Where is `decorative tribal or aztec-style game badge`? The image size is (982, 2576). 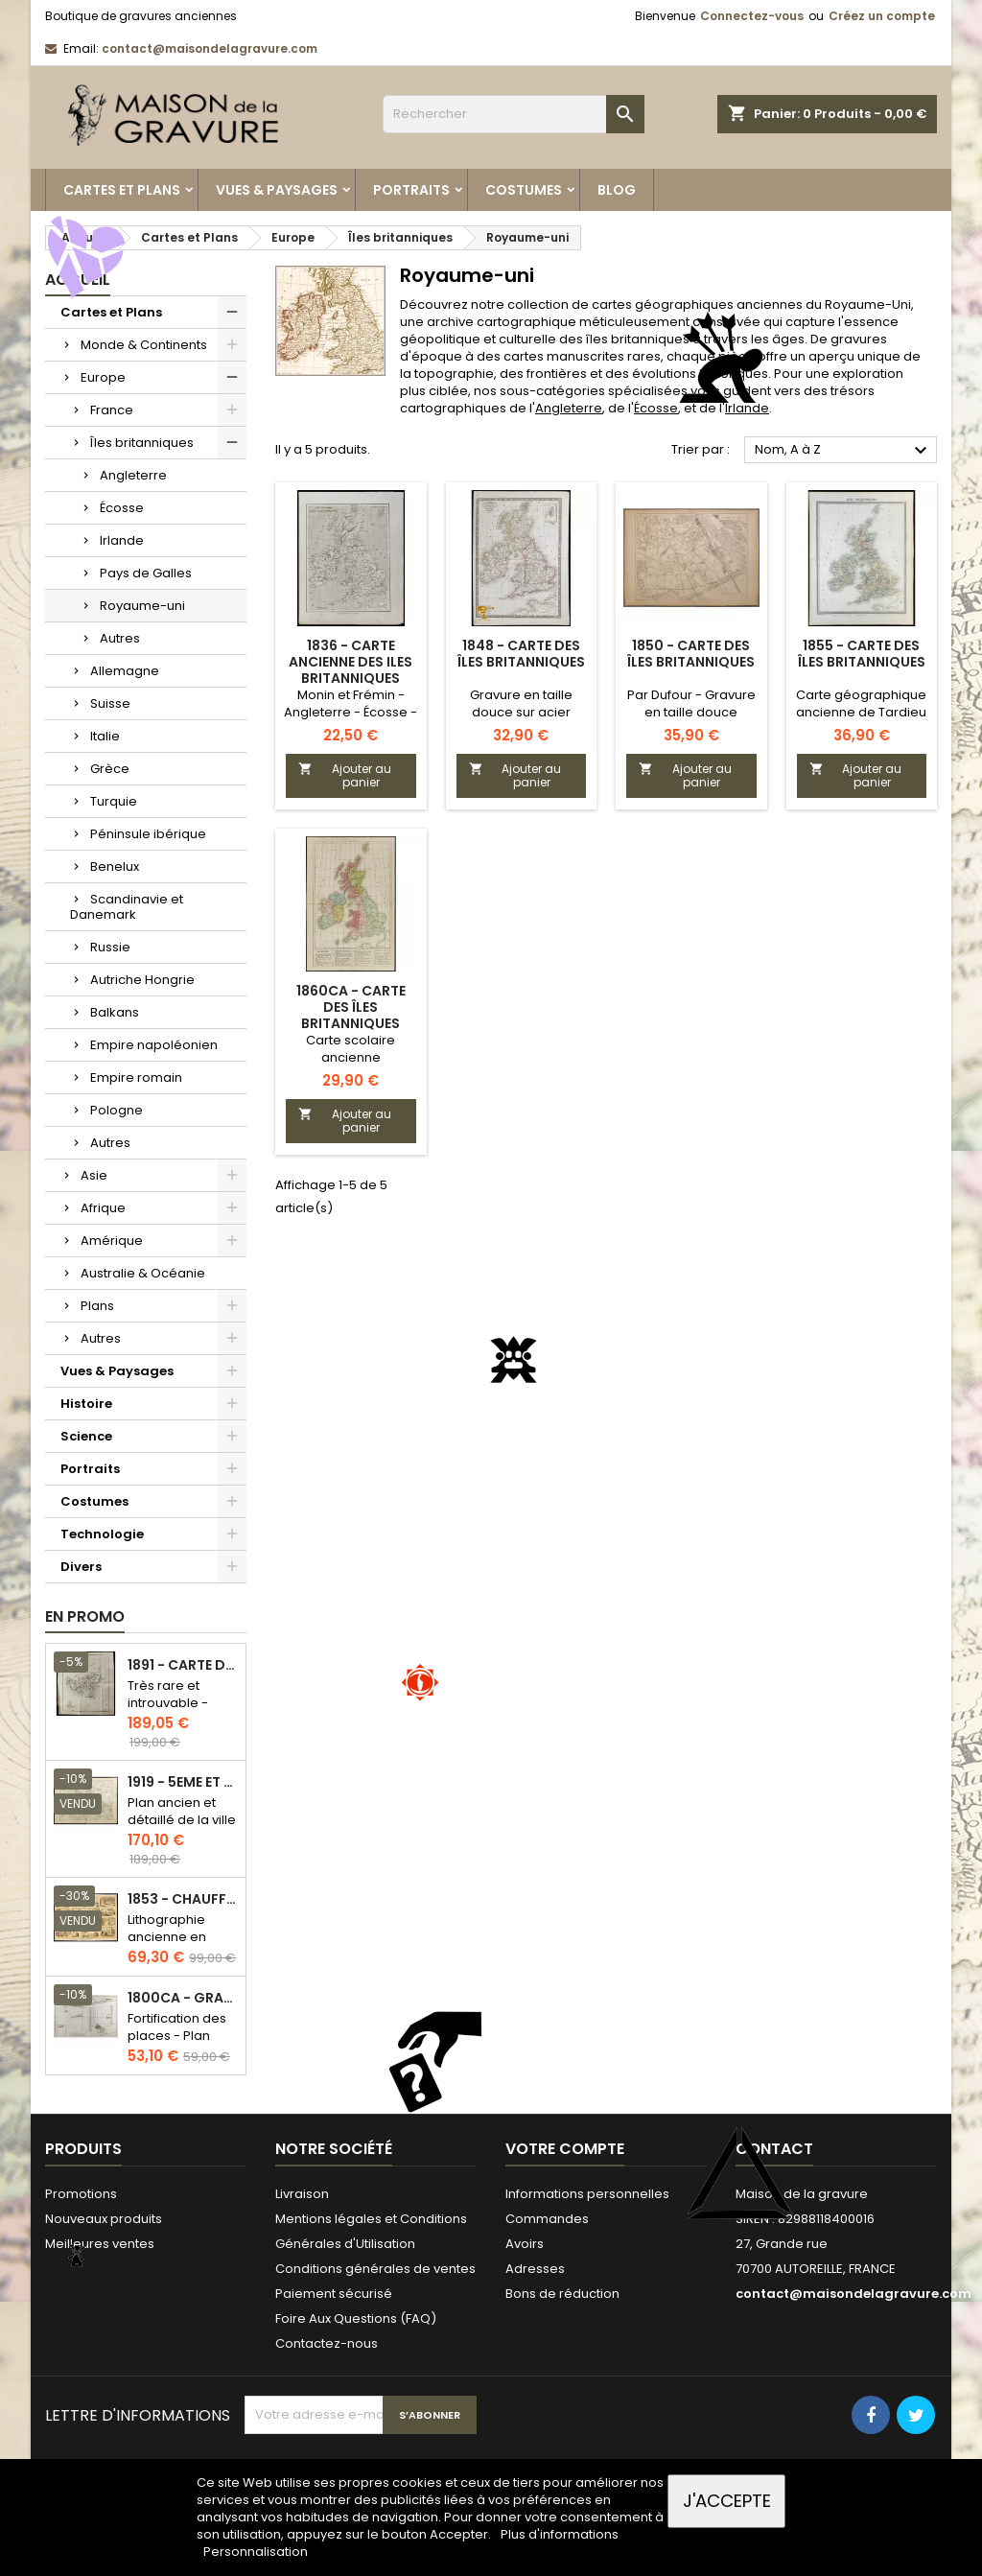 decorative tribal or aztec-style game badge is located at coordinates (513, 1359).